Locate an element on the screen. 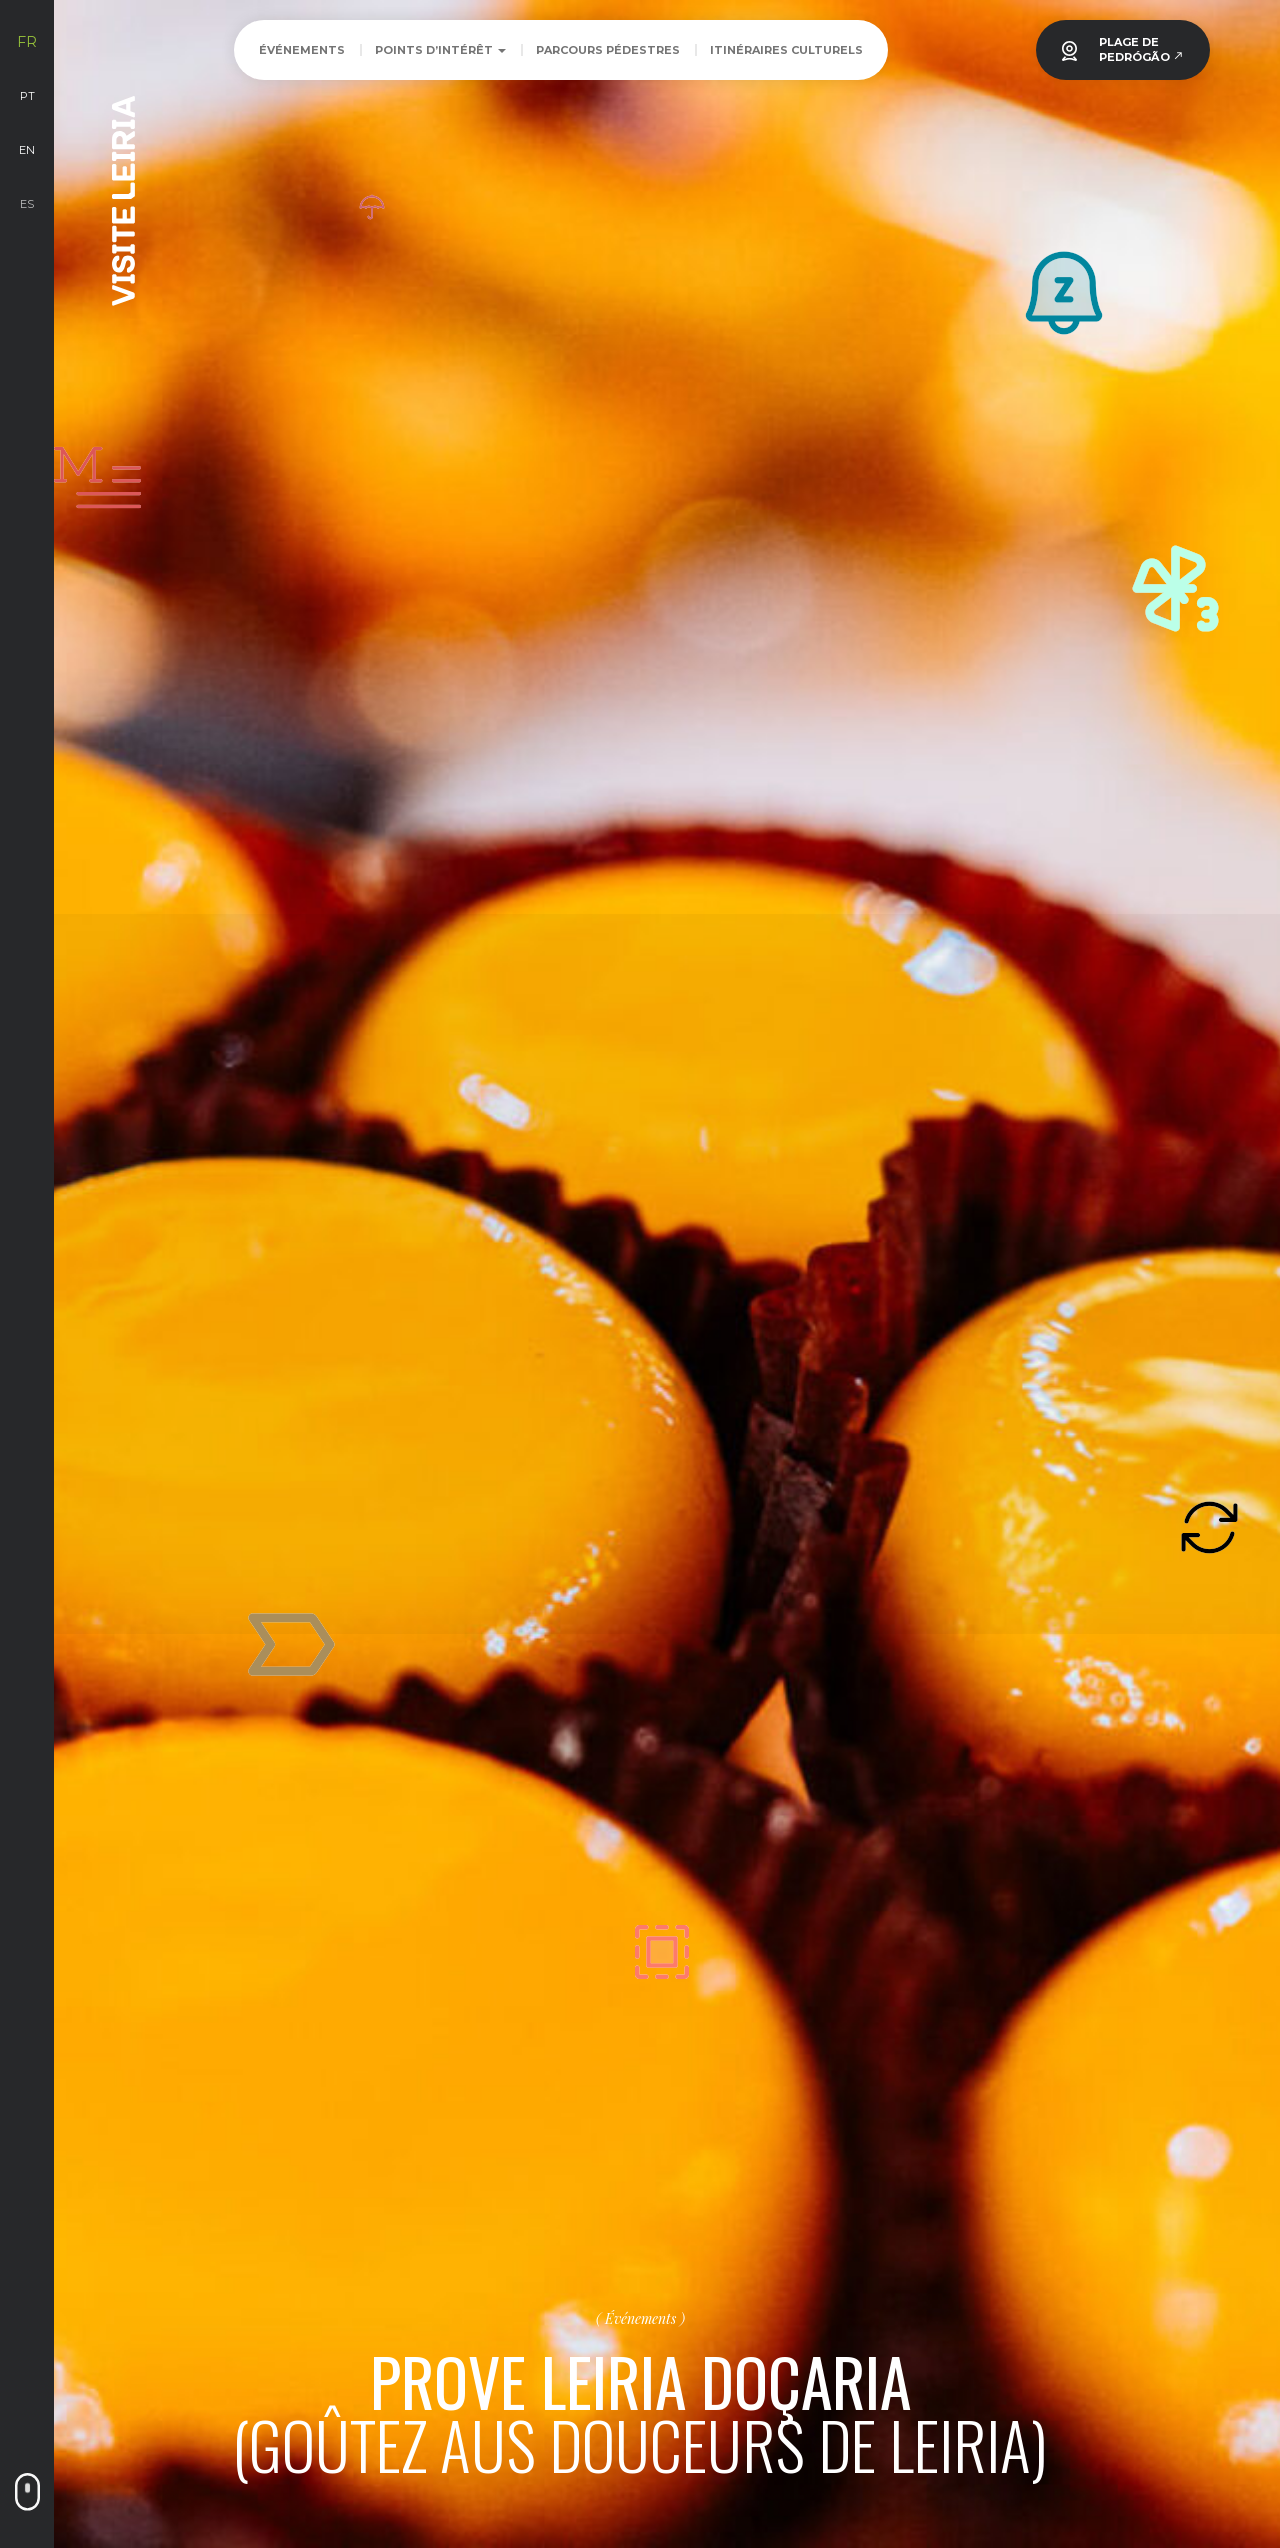  view weather protection or rain forecast is located at coordinates (372, 207).